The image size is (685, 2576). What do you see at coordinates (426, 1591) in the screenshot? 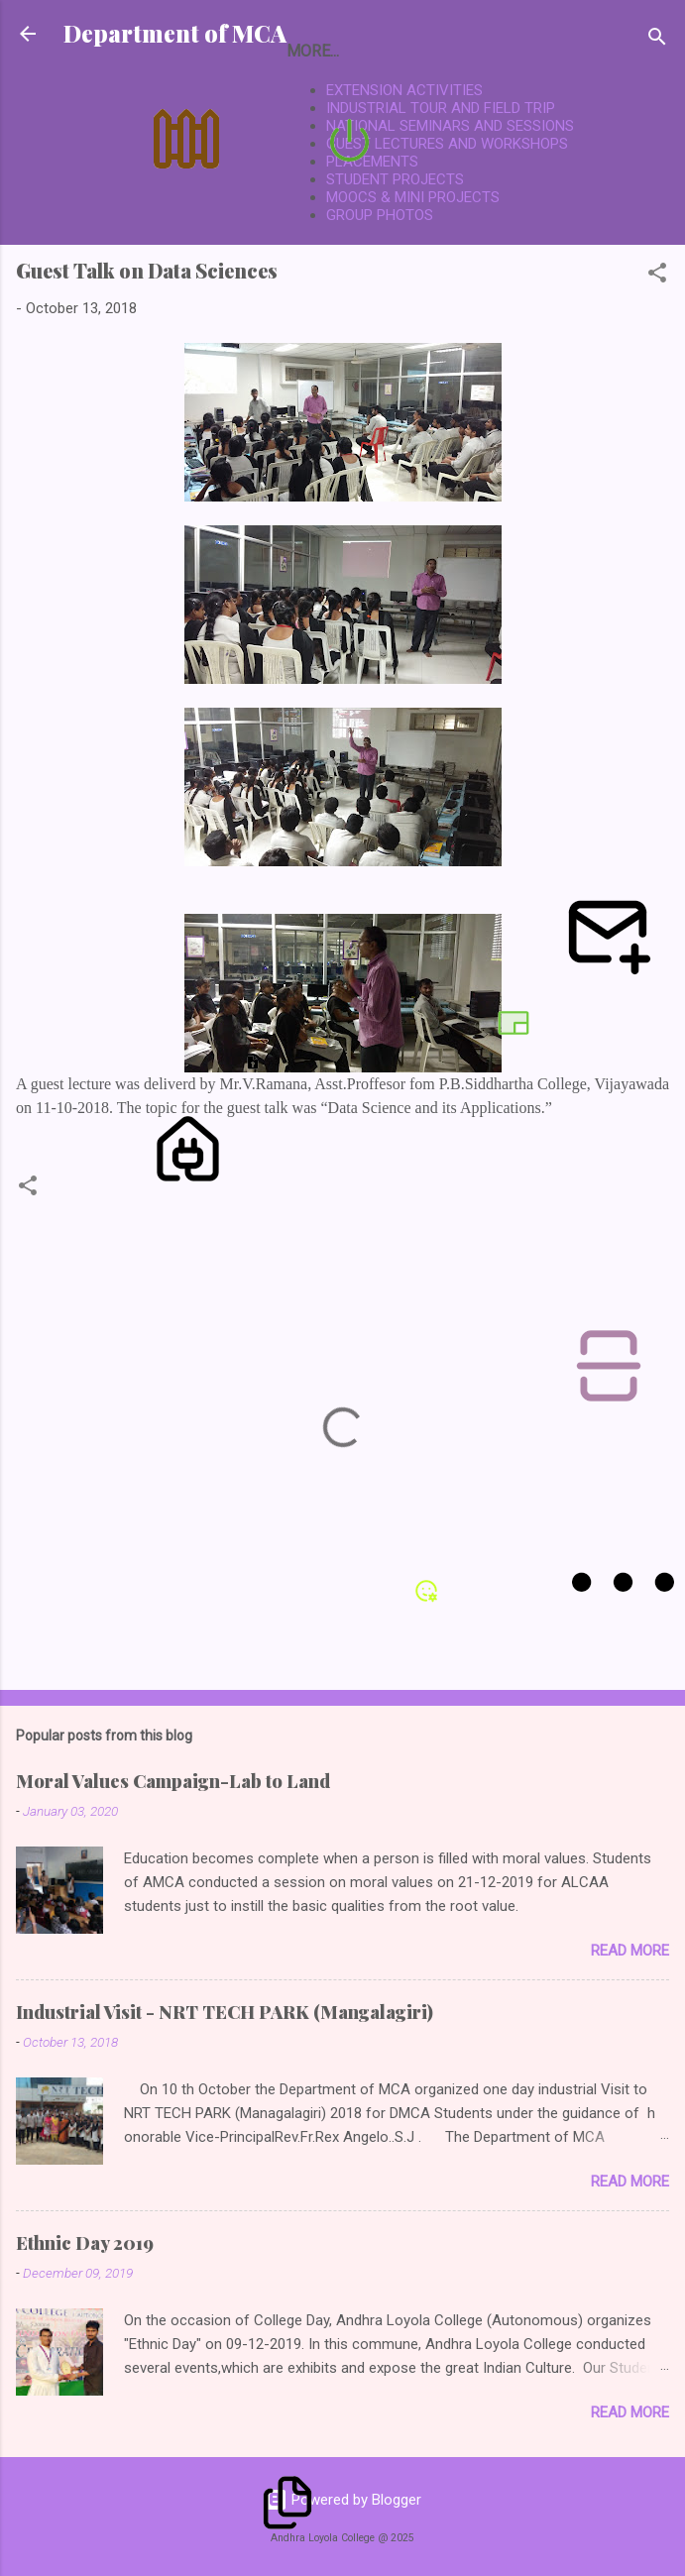
I see `customize emoji or reaction settings` at bounding box center [426, 1591].